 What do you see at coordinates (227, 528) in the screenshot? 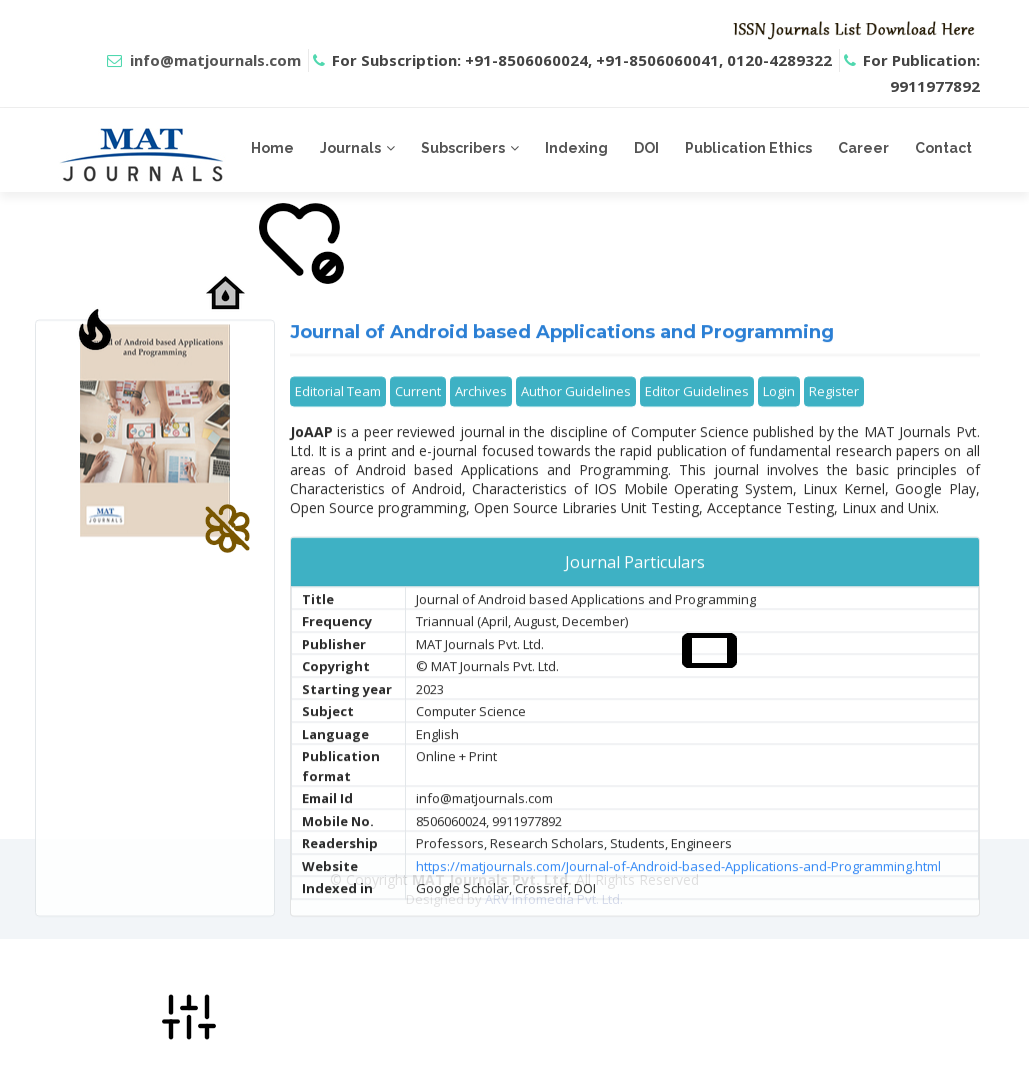
I see `disable or hide floral/nature content` at bounding box center [227, 528].